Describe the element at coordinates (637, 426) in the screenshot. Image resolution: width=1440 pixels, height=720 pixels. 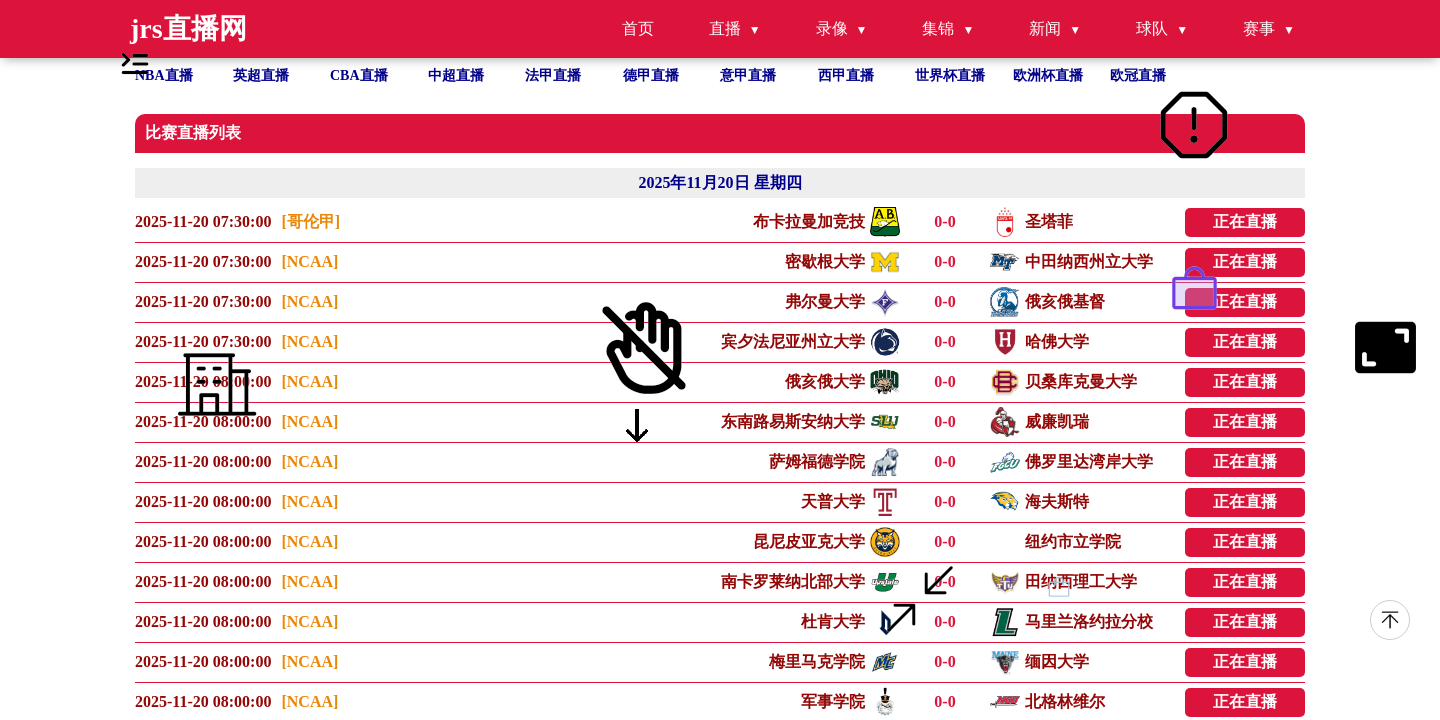
I see `navigate or scroll downward` at that location.